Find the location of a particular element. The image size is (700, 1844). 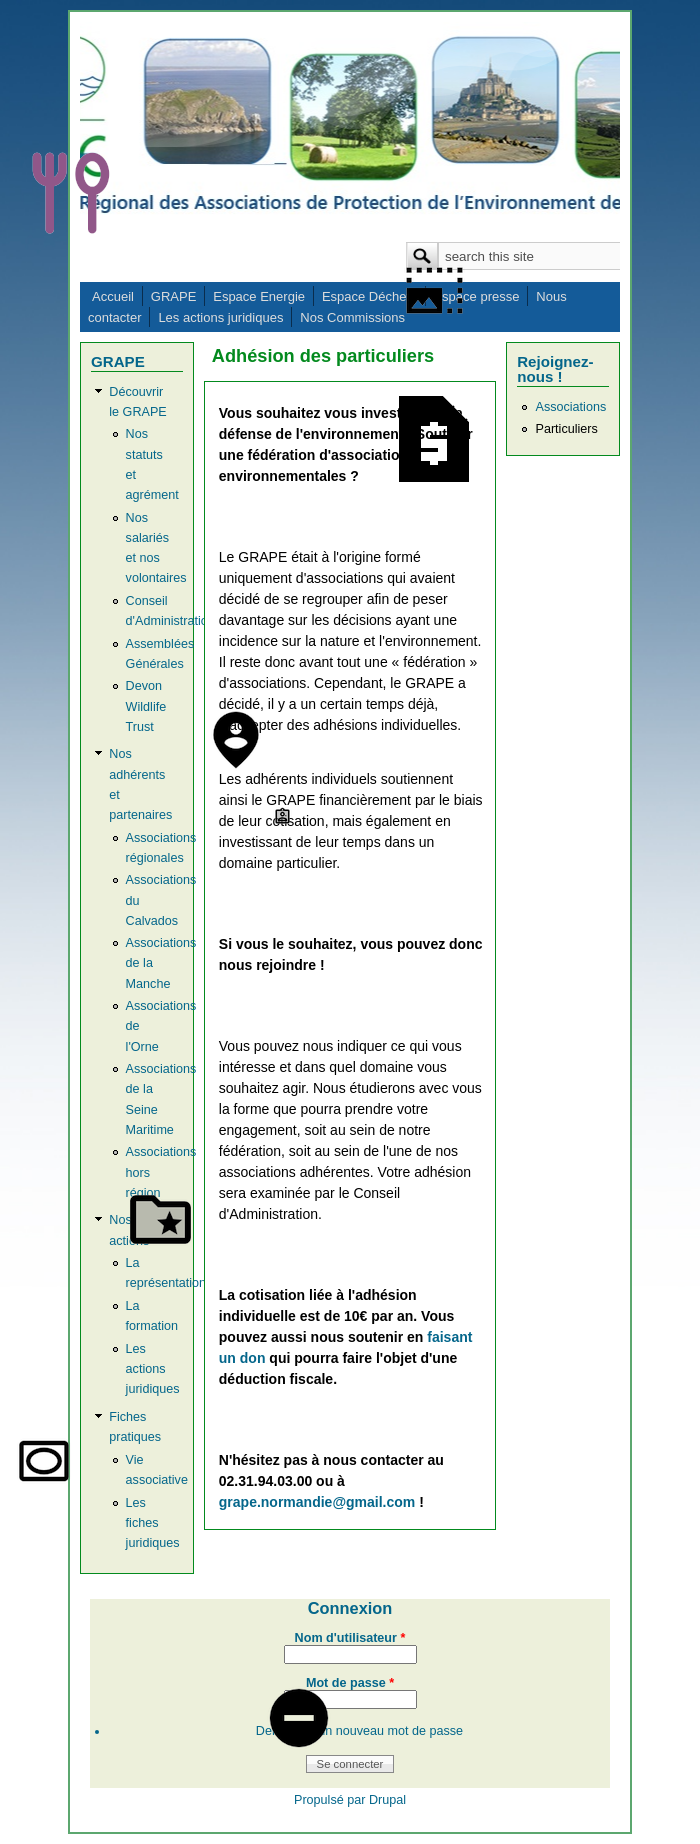

apply vignette effect to photo is located at coordinates (44, 1461).